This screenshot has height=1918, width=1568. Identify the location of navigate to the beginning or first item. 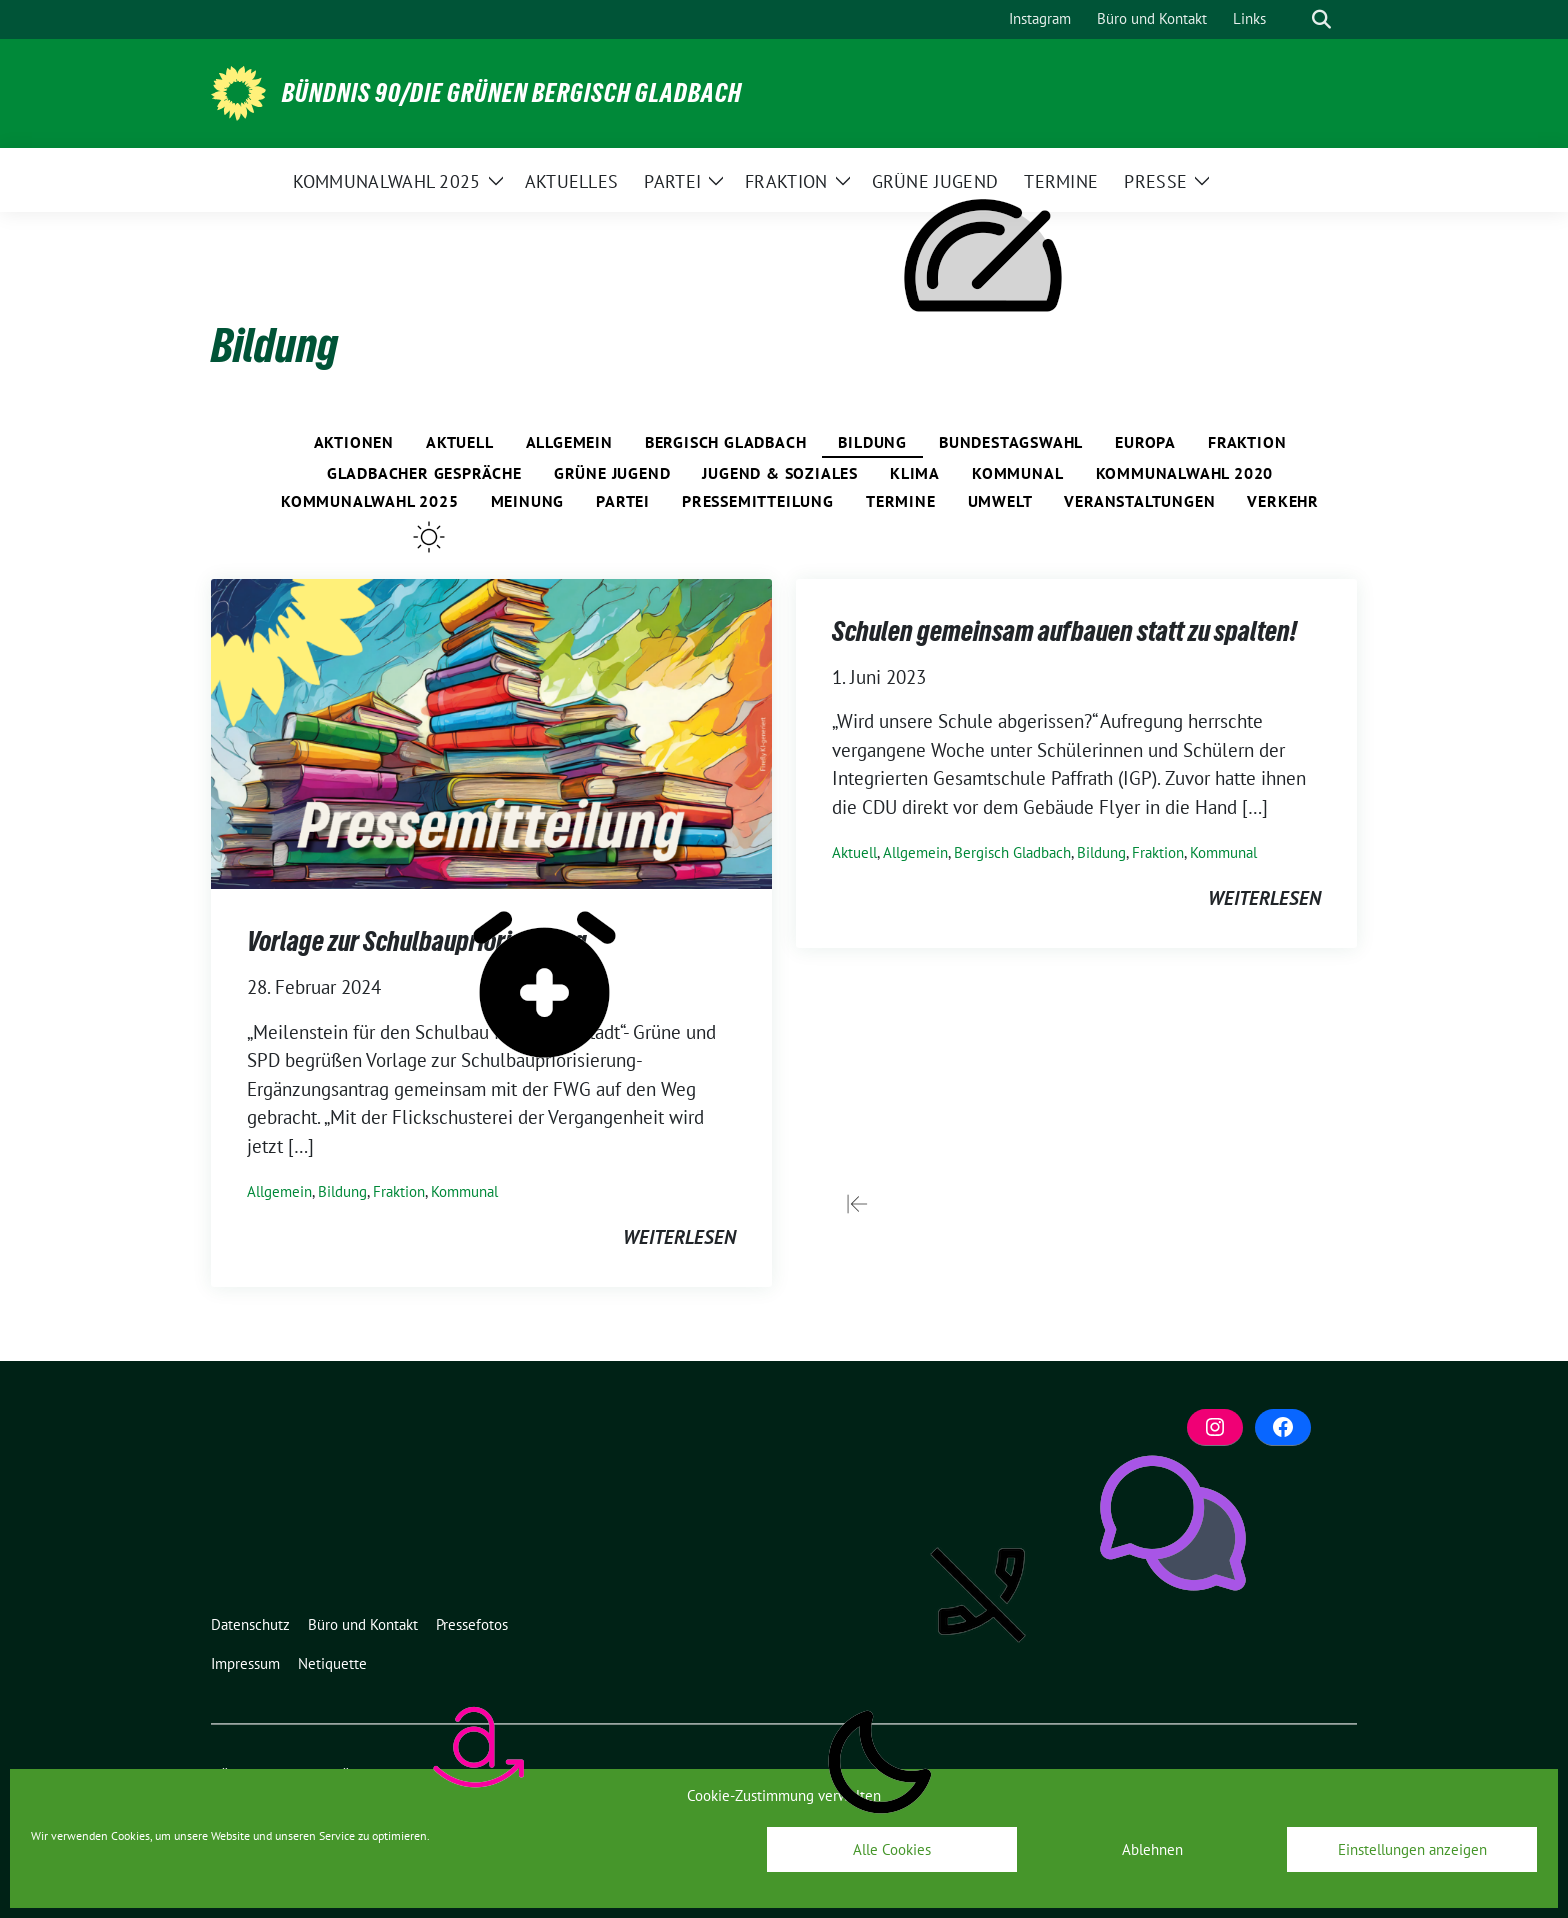
(857, 1204).